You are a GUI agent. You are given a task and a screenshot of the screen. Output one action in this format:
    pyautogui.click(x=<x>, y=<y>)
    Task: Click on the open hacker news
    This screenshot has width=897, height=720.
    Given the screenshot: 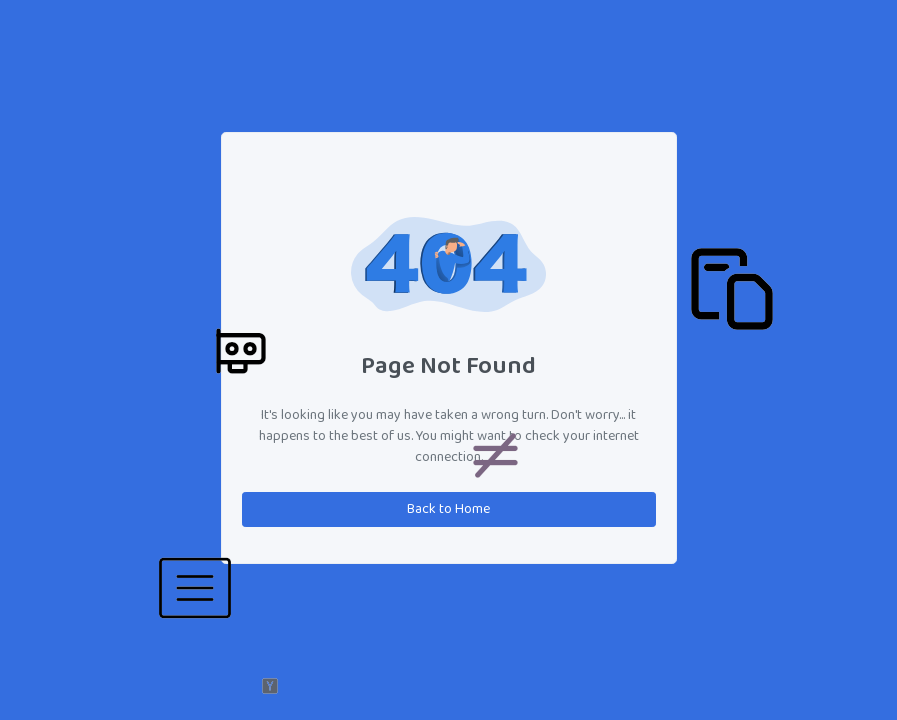 What is the action you would take?
    pyautogui.click(x=270, y=686)
    